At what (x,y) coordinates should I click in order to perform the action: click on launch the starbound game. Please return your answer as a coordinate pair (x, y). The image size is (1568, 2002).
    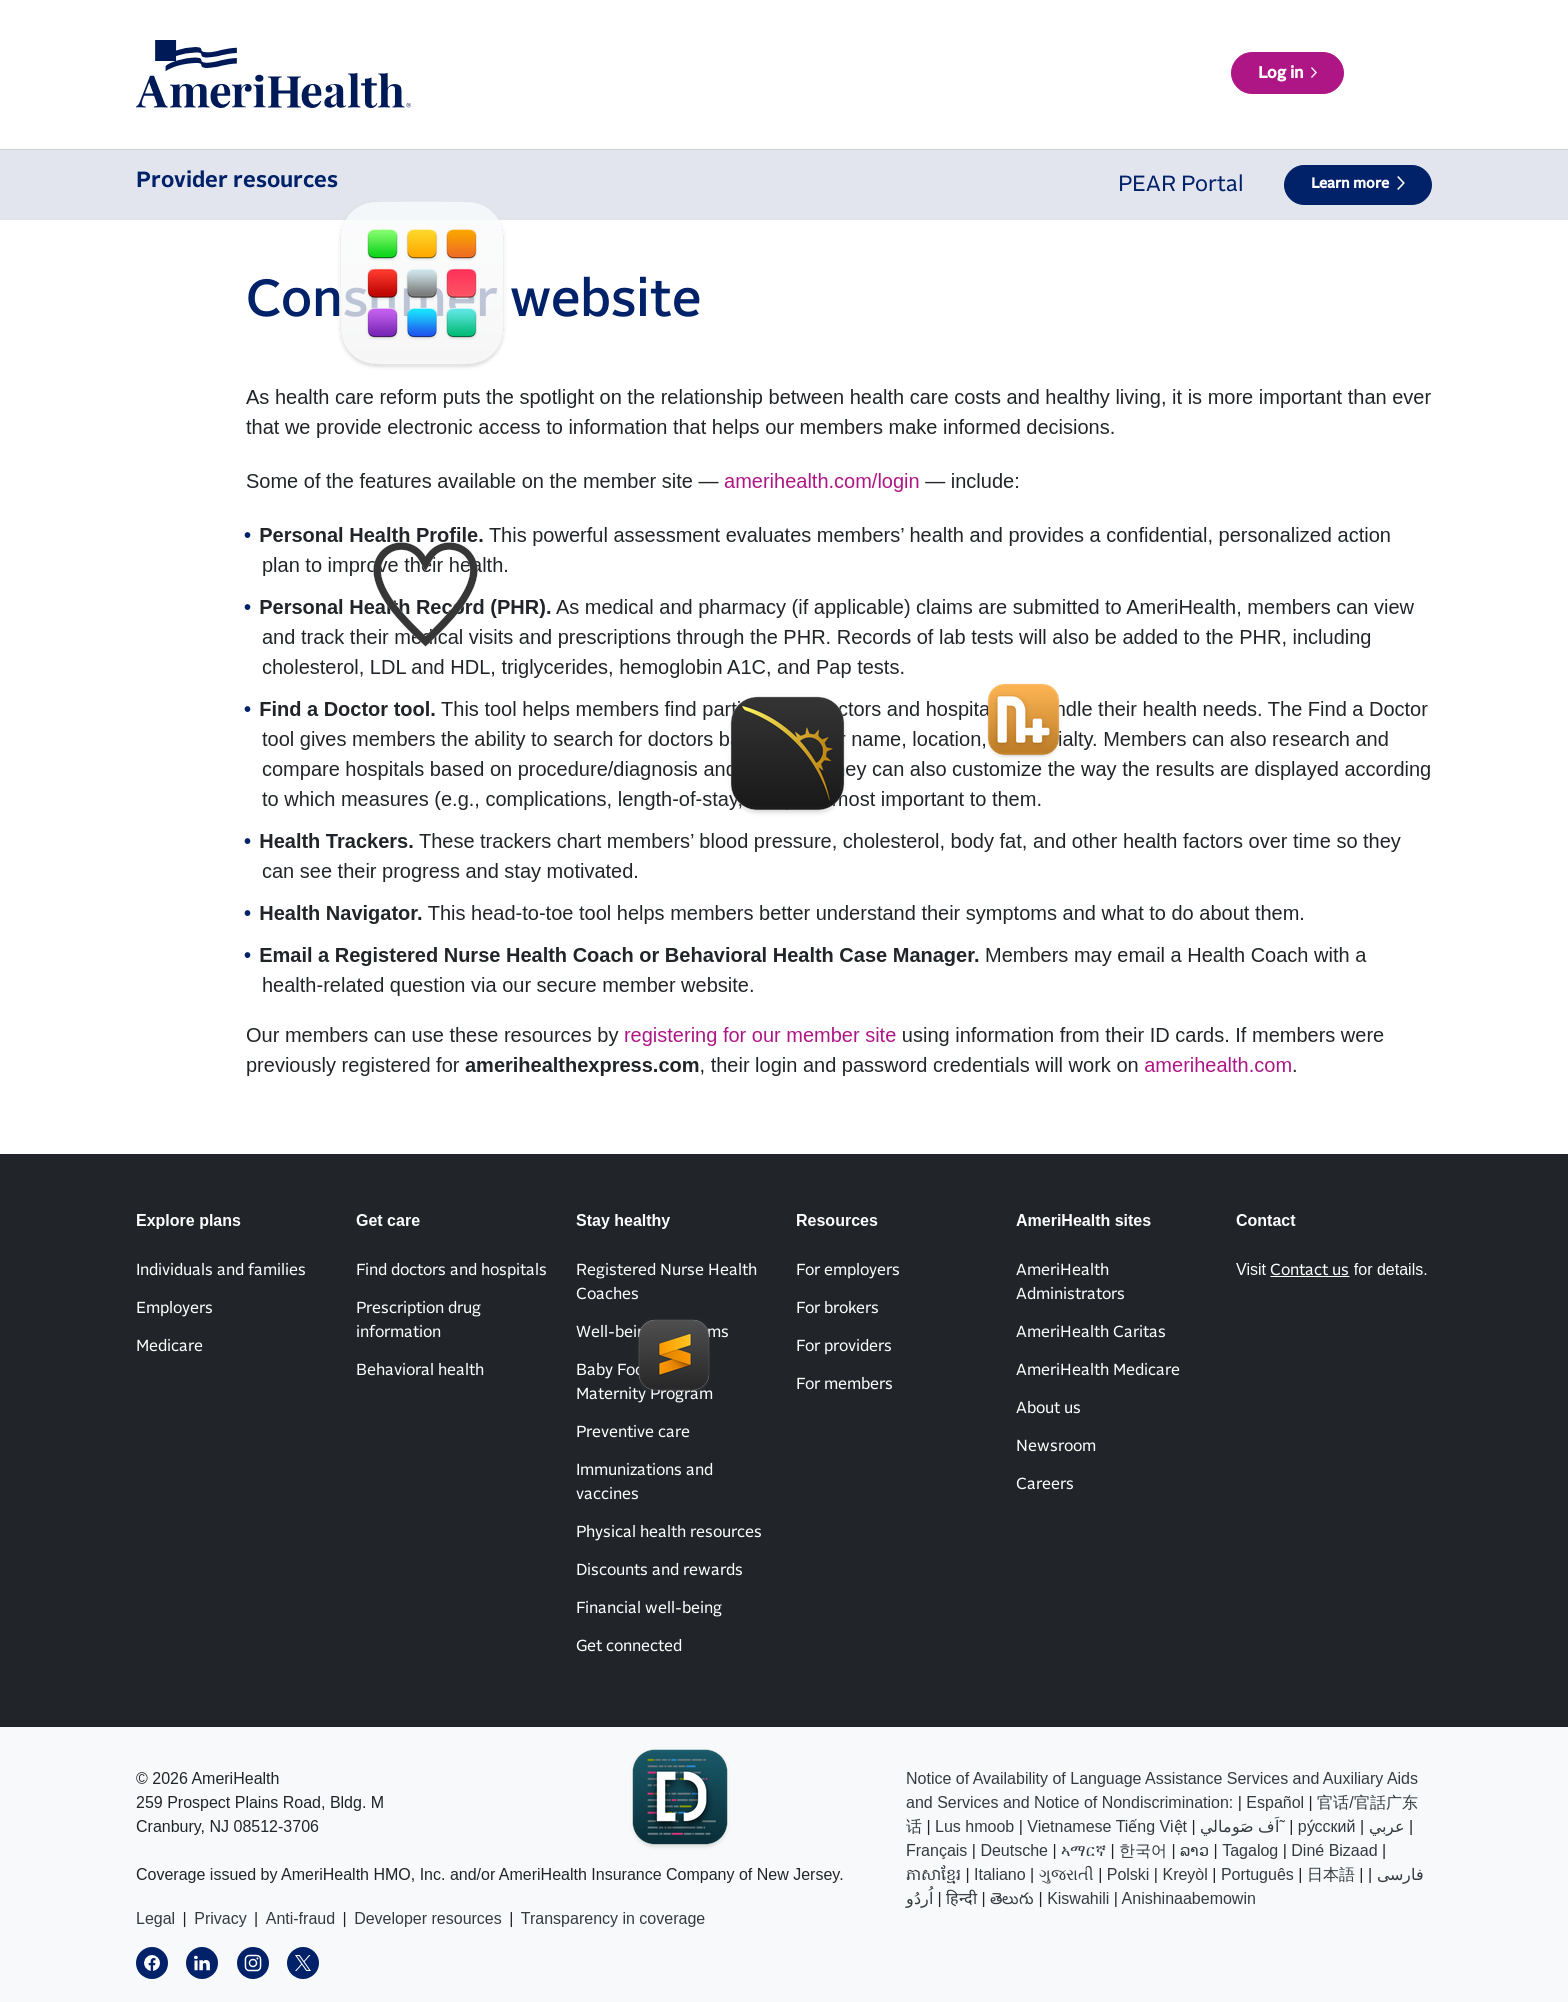
    Looking at the image, I should click on (787, 753).